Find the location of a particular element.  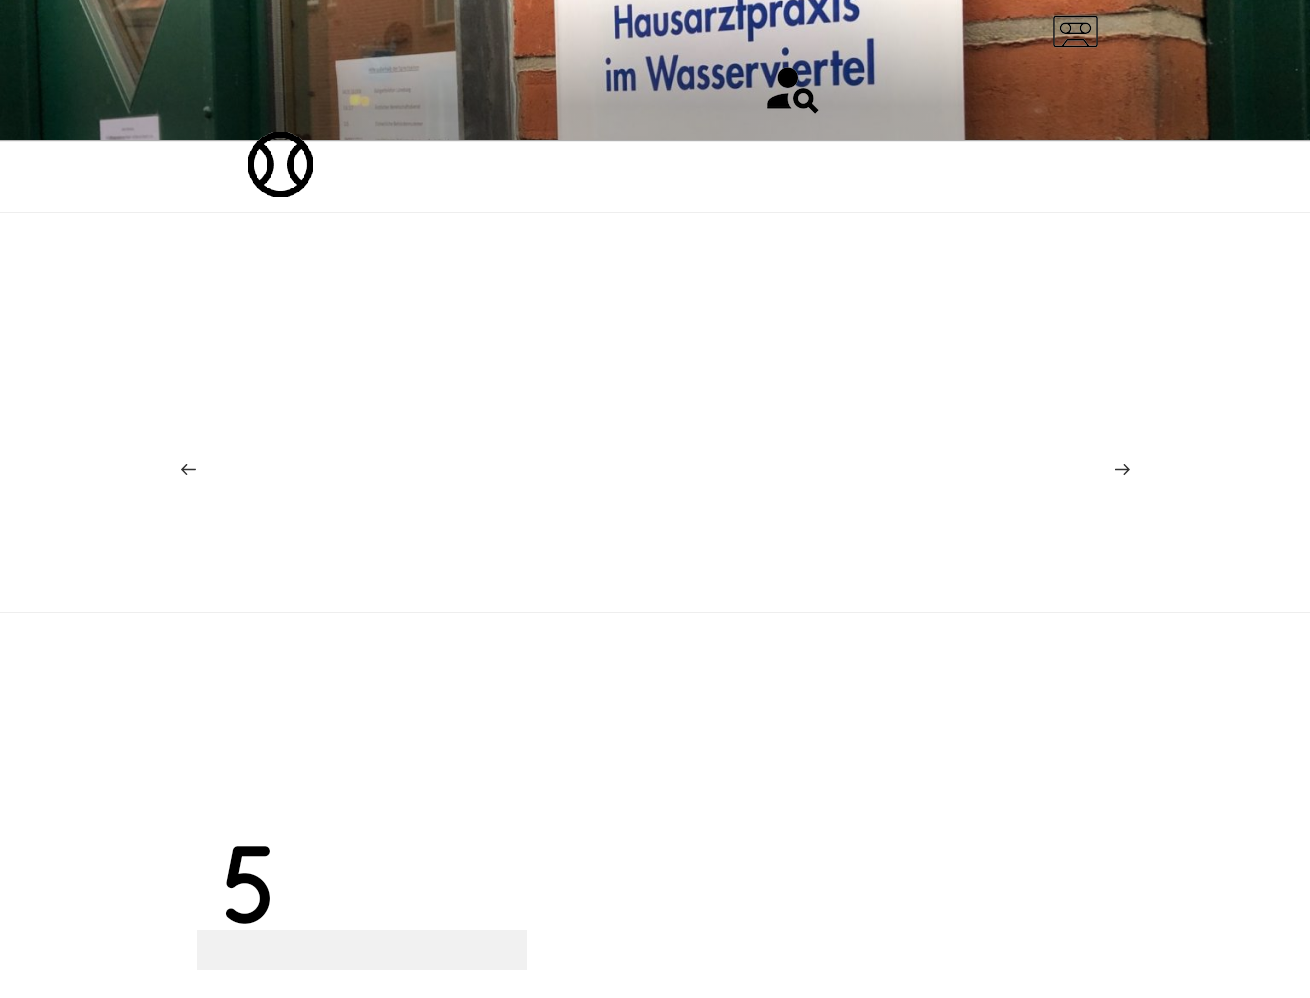

access baseball or sports content is located at coordinates (280, 164).